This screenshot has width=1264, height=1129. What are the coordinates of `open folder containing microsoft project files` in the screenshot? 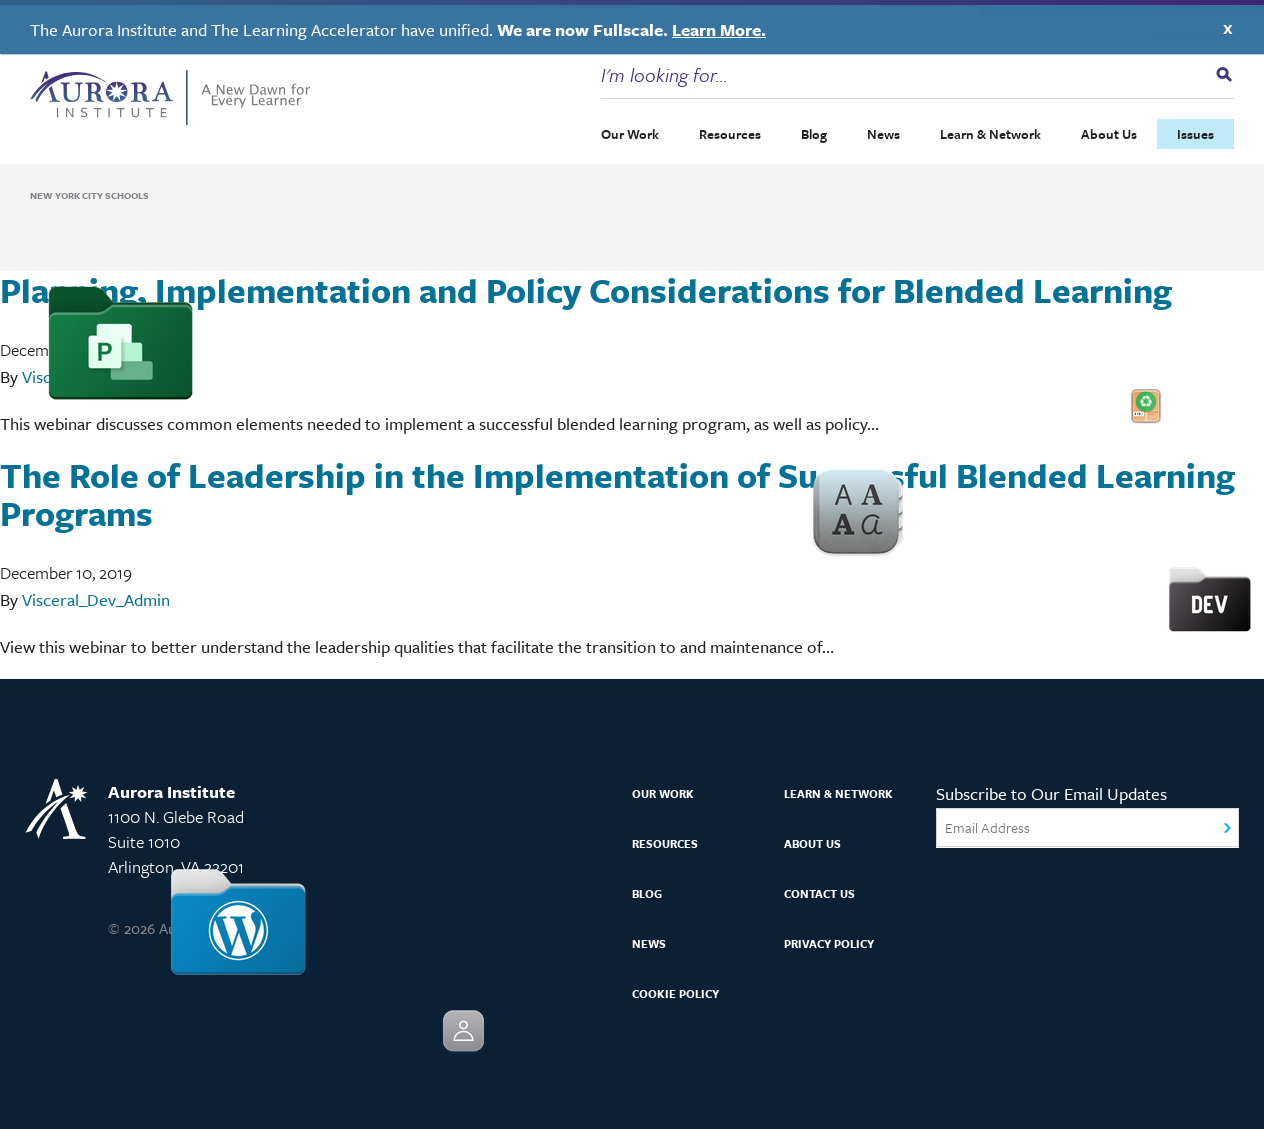 It's located at (120, 347).